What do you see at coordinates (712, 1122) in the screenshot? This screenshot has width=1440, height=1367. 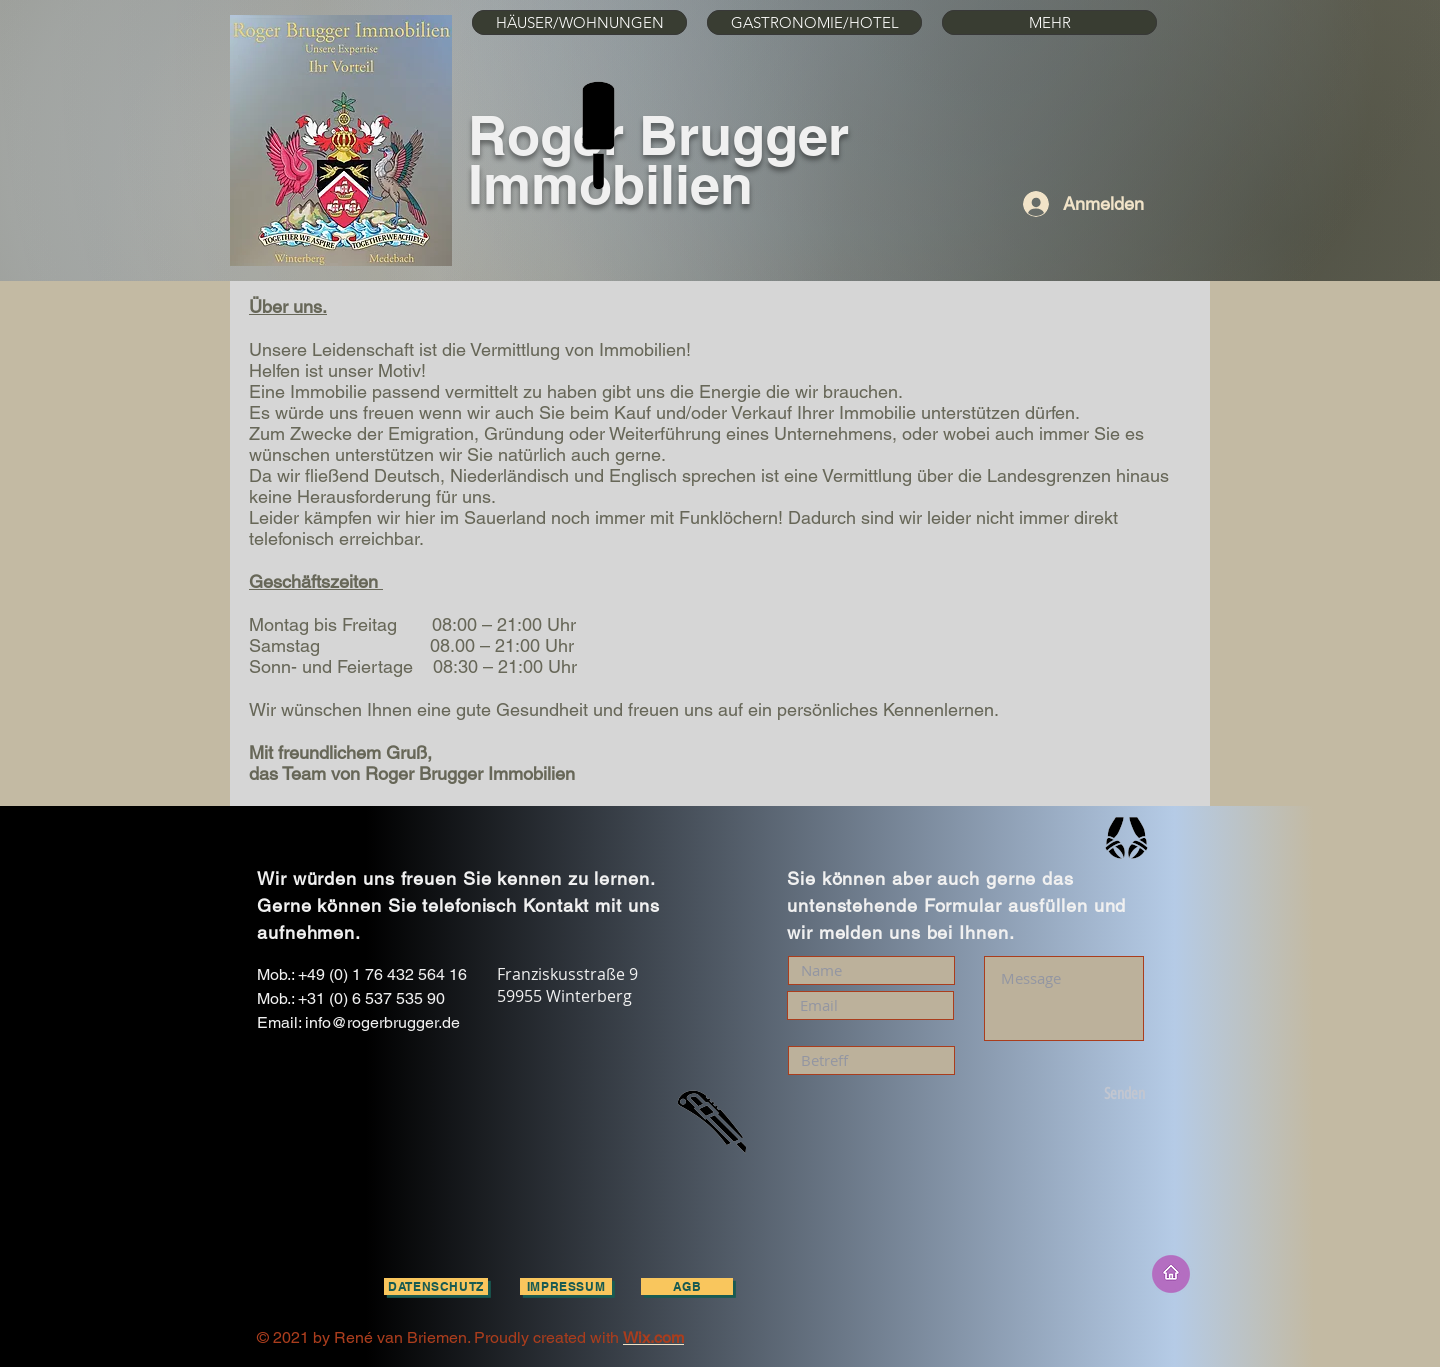 I see `access cutting or trimming tools` at bounding box center [712, 1122].